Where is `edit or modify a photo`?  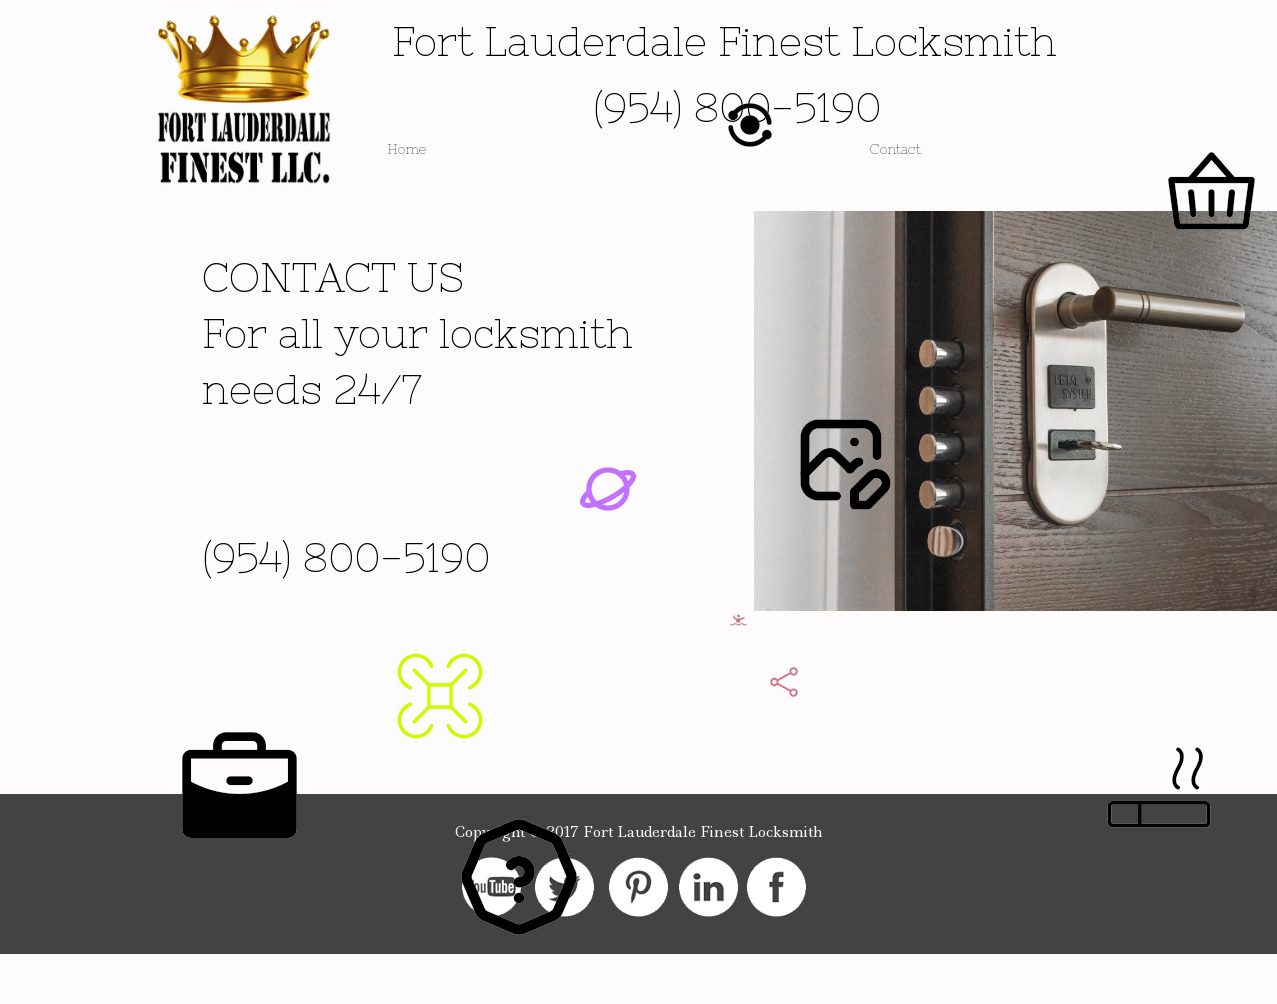
edit or modify a photo is located at coordinates (841, 460).